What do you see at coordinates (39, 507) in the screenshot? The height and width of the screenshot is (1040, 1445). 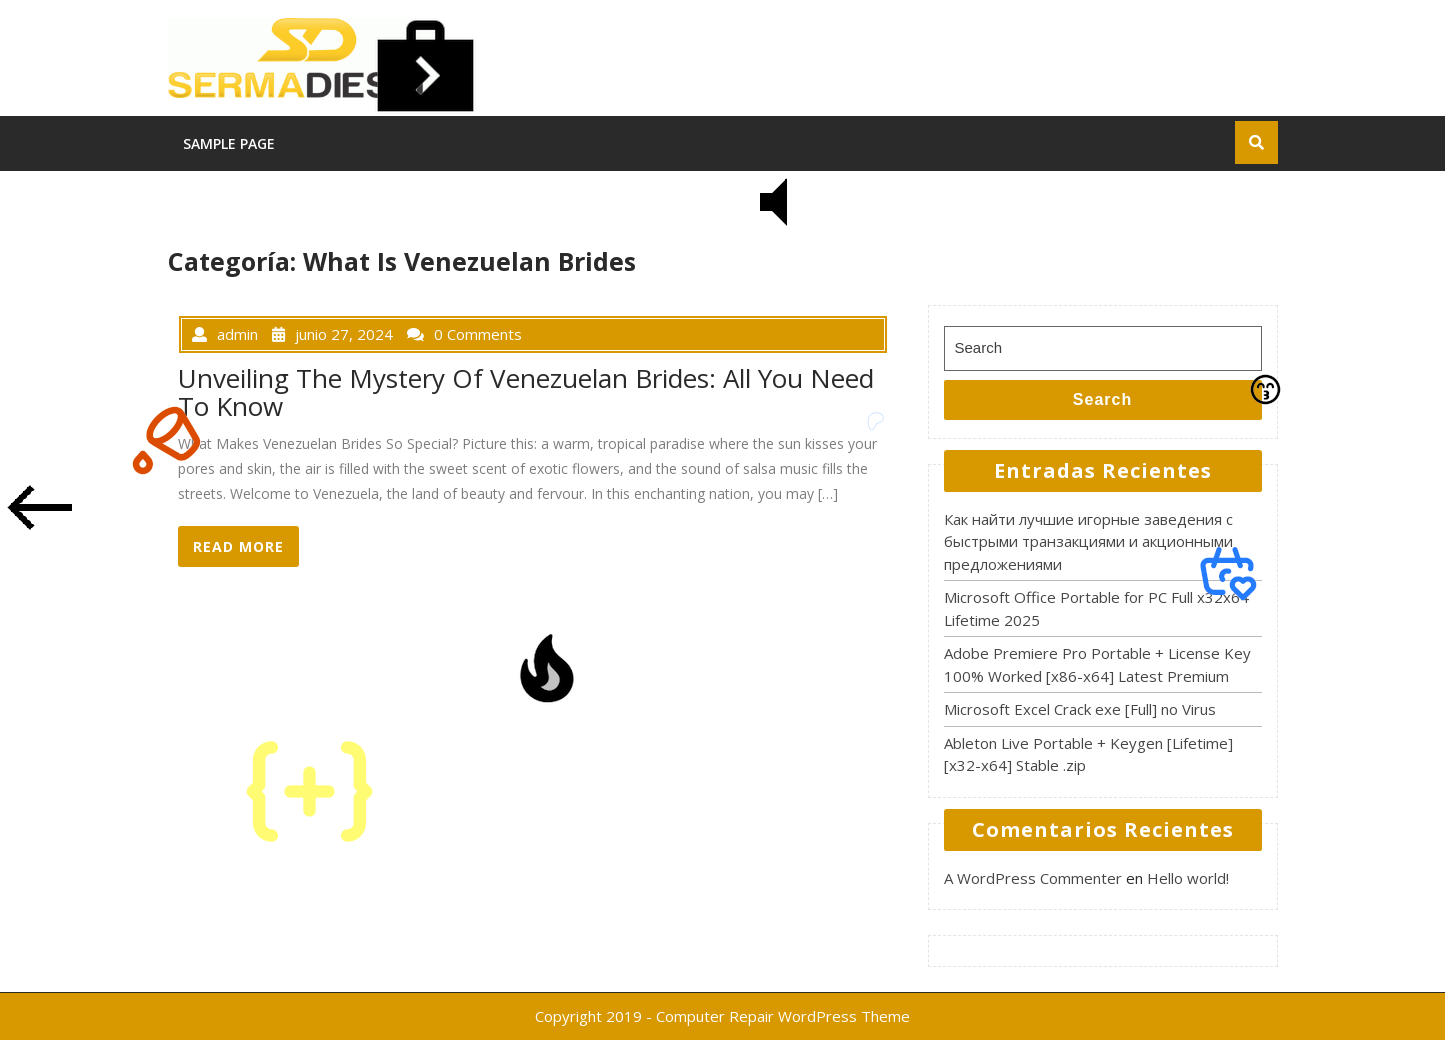 I see `navigate back or return to previous screen` at bounding box center [39, 507].